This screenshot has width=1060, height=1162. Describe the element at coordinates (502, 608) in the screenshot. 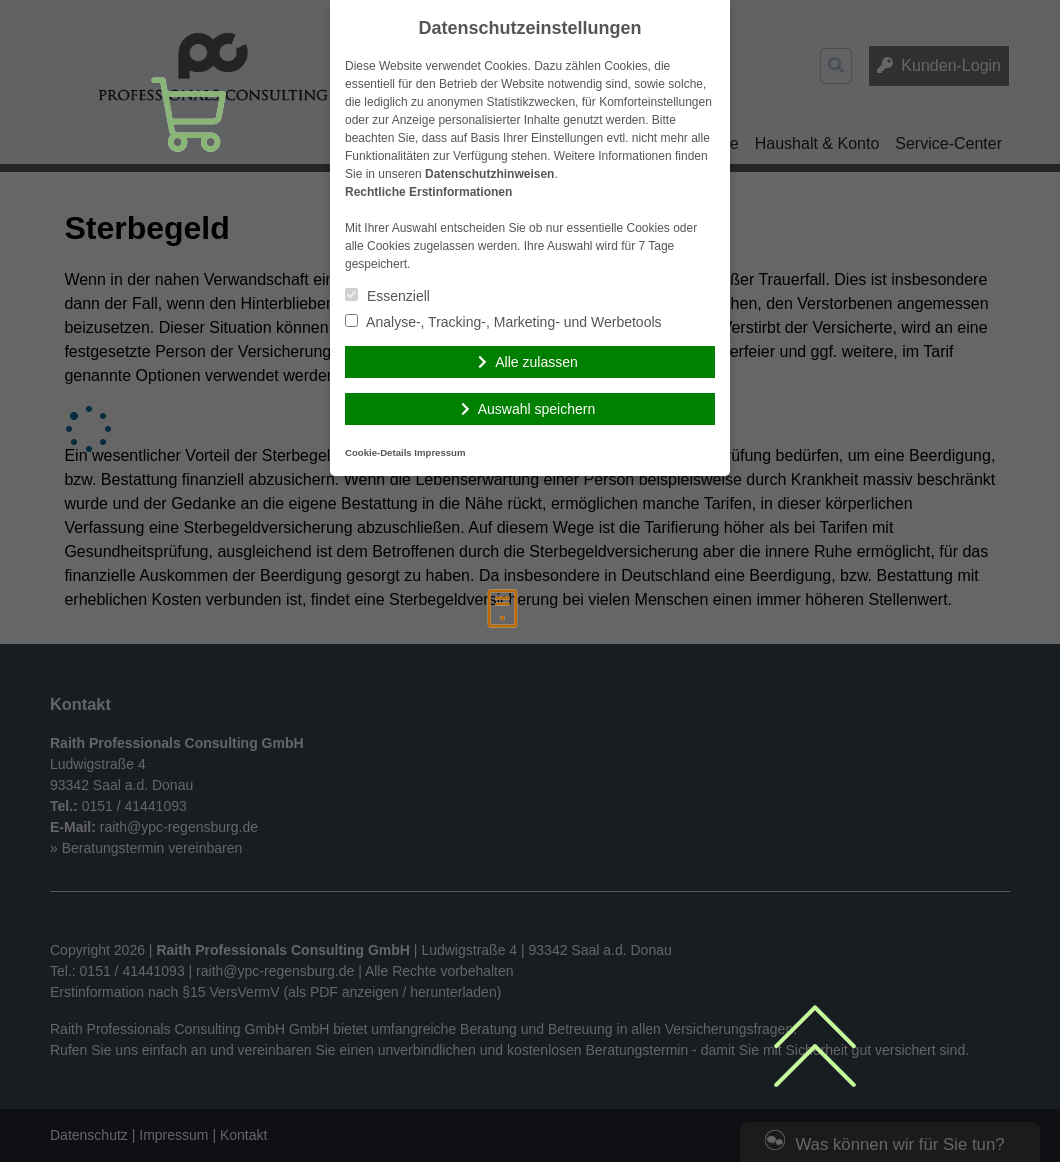

I see `access server or desktop computer settings` at that location.